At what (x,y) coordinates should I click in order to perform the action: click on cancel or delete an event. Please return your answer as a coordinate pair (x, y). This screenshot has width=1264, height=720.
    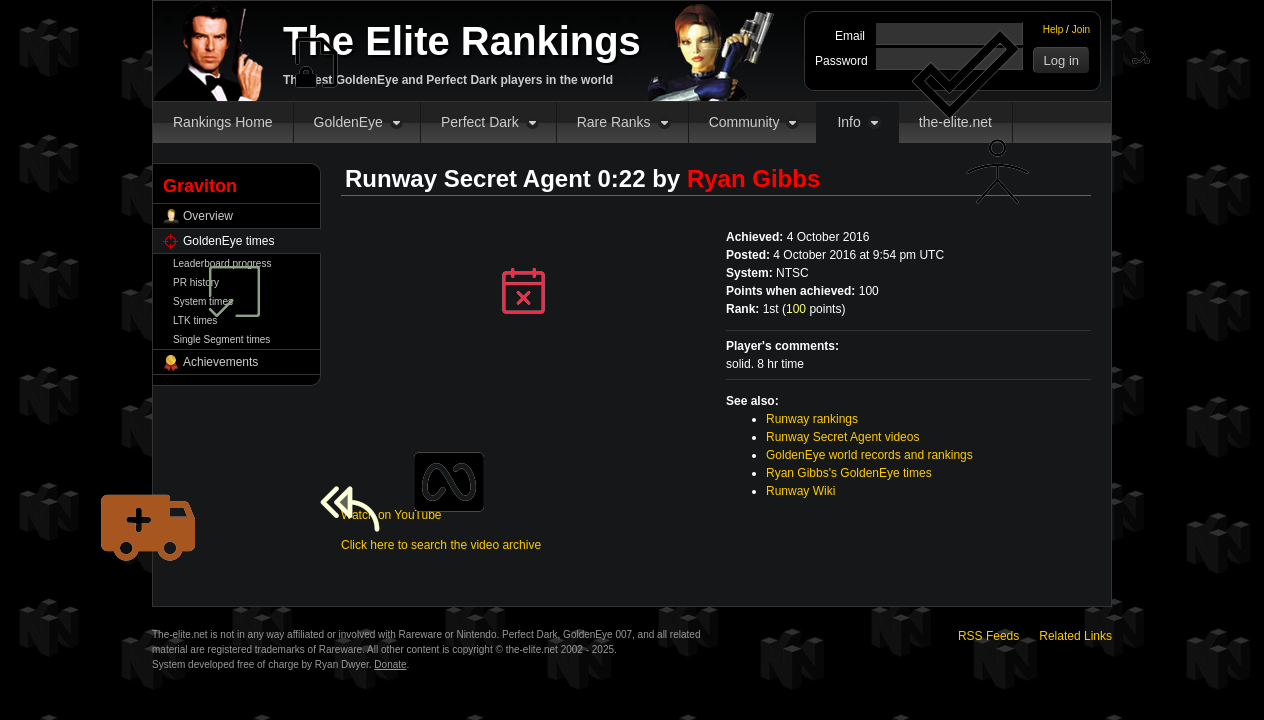
    Looking at the image, I should click on (523, 292).